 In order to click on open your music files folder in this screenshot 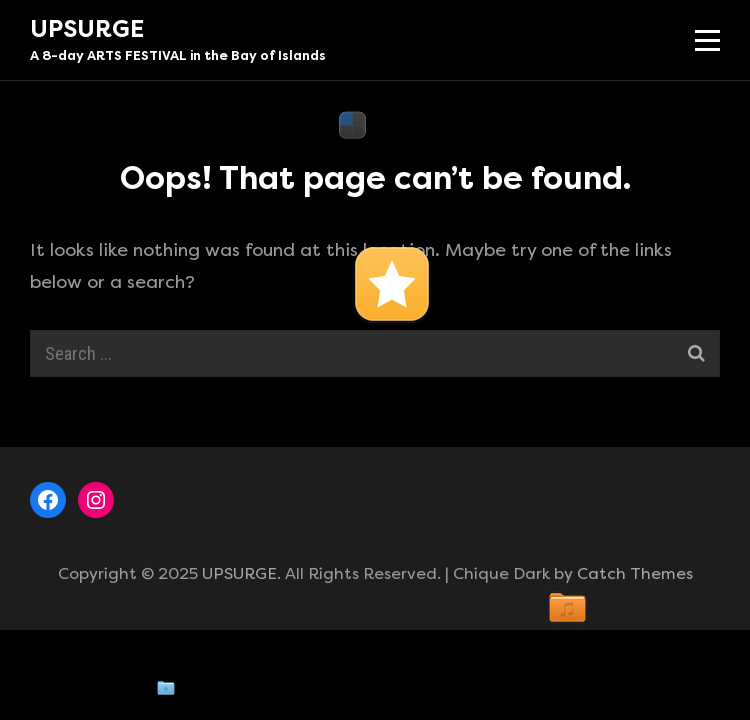, I will do `click(567, 607)`.